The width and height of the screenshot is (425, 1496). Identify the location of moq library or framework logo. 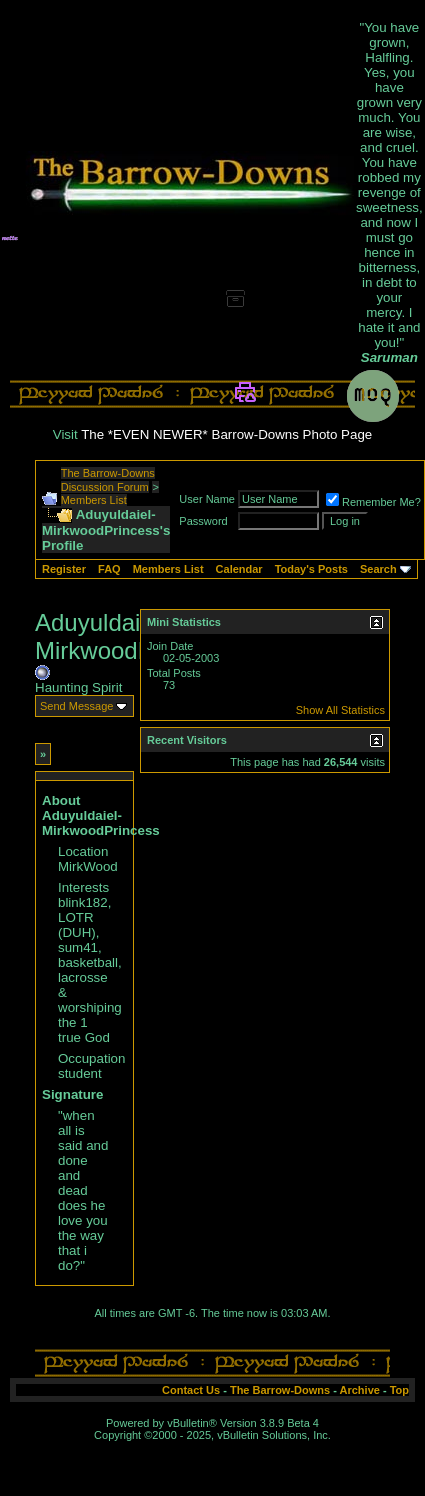
(373, 396).